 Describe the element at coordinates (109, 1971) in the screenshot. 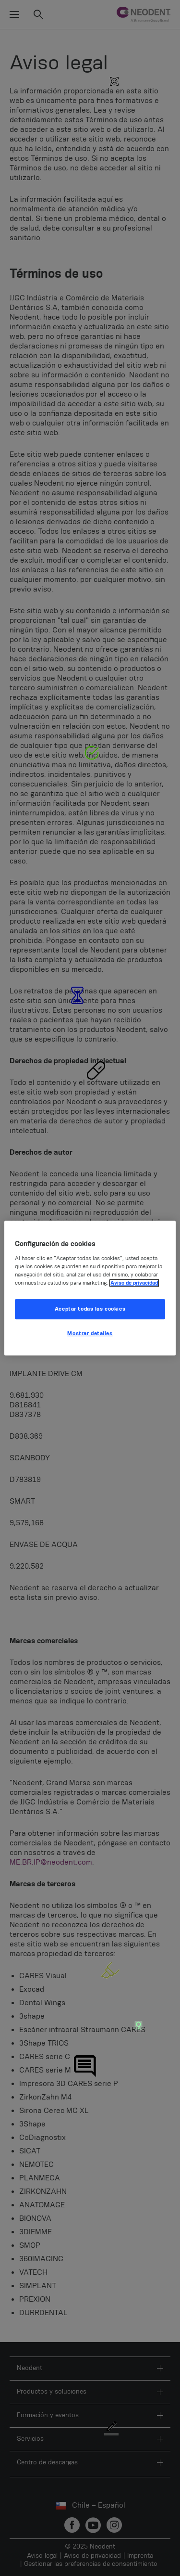

I see `highlight or mark selected text` at that location.